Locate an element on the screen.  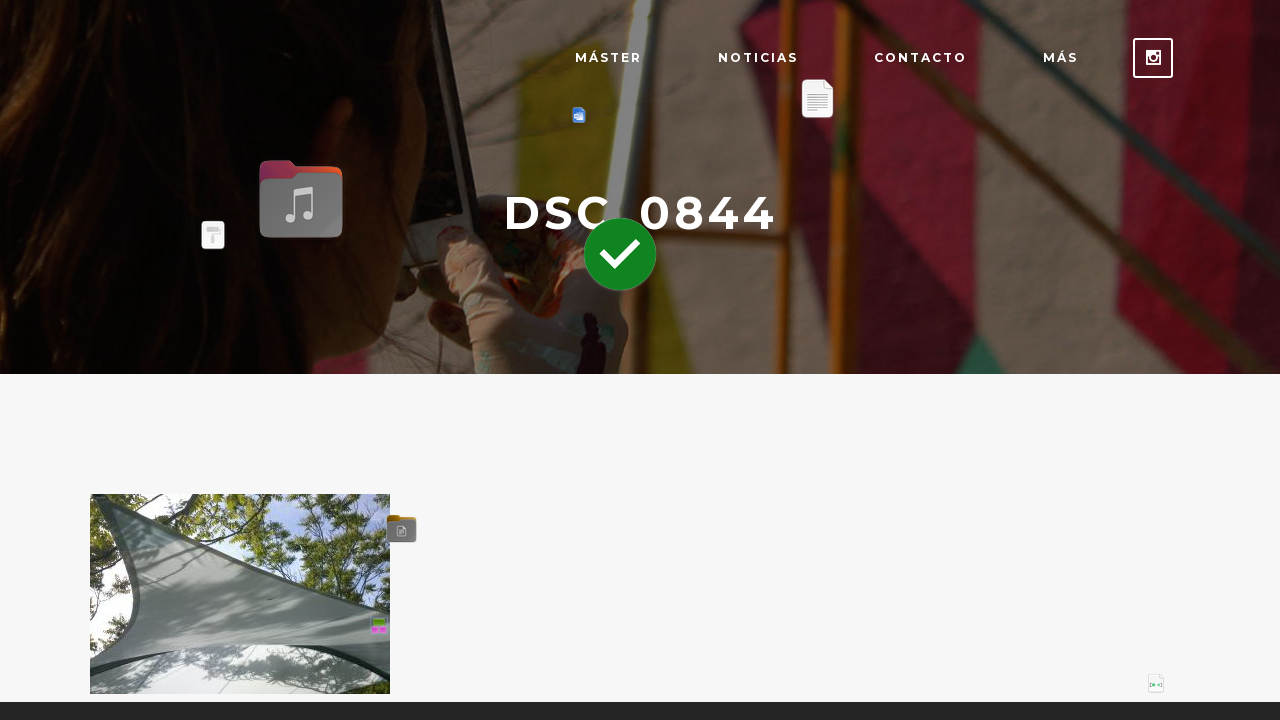
open a text file is located at coordinates (817, 98).